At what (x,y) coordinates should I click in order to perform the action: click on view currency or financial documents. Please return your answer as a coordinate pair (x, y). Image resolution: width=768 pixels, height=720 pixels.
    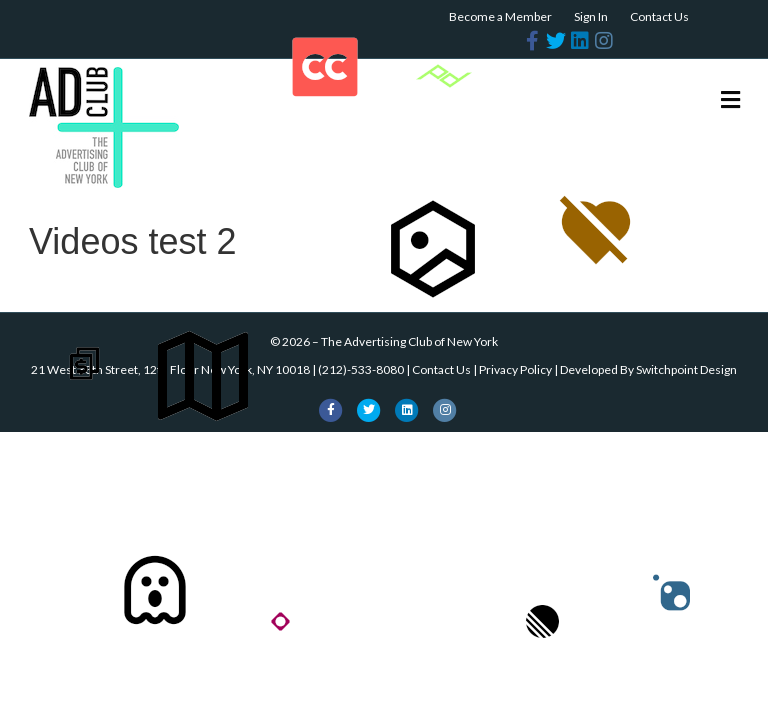
    Looking at the image, I should click on (84, 363).